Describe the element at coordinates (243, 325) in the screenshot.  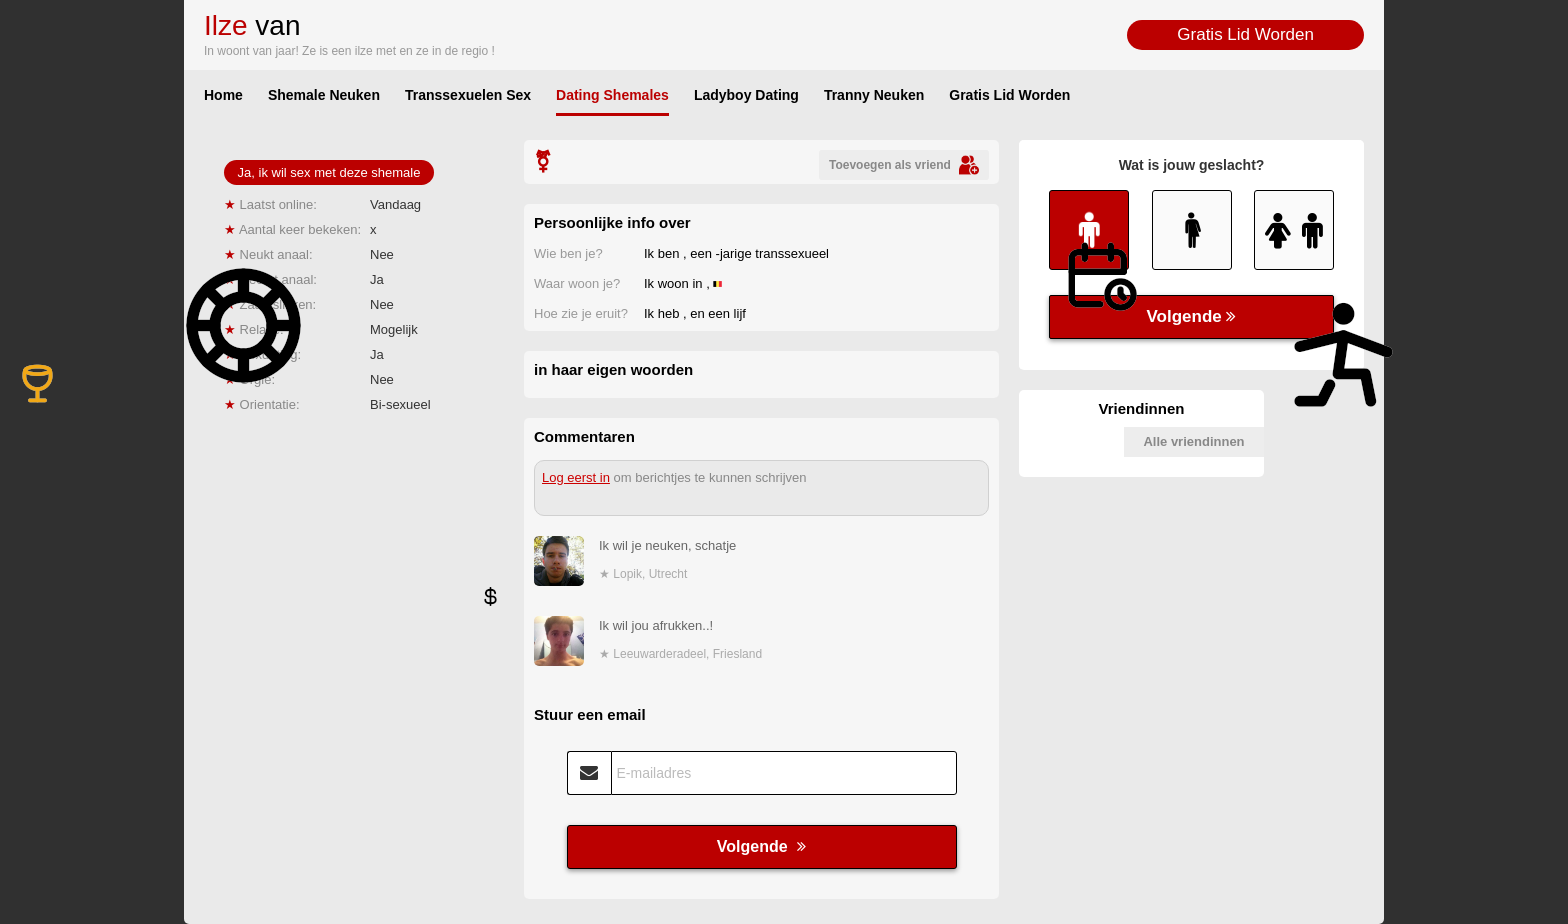
I see `open VSCO photo editing app` at that location.